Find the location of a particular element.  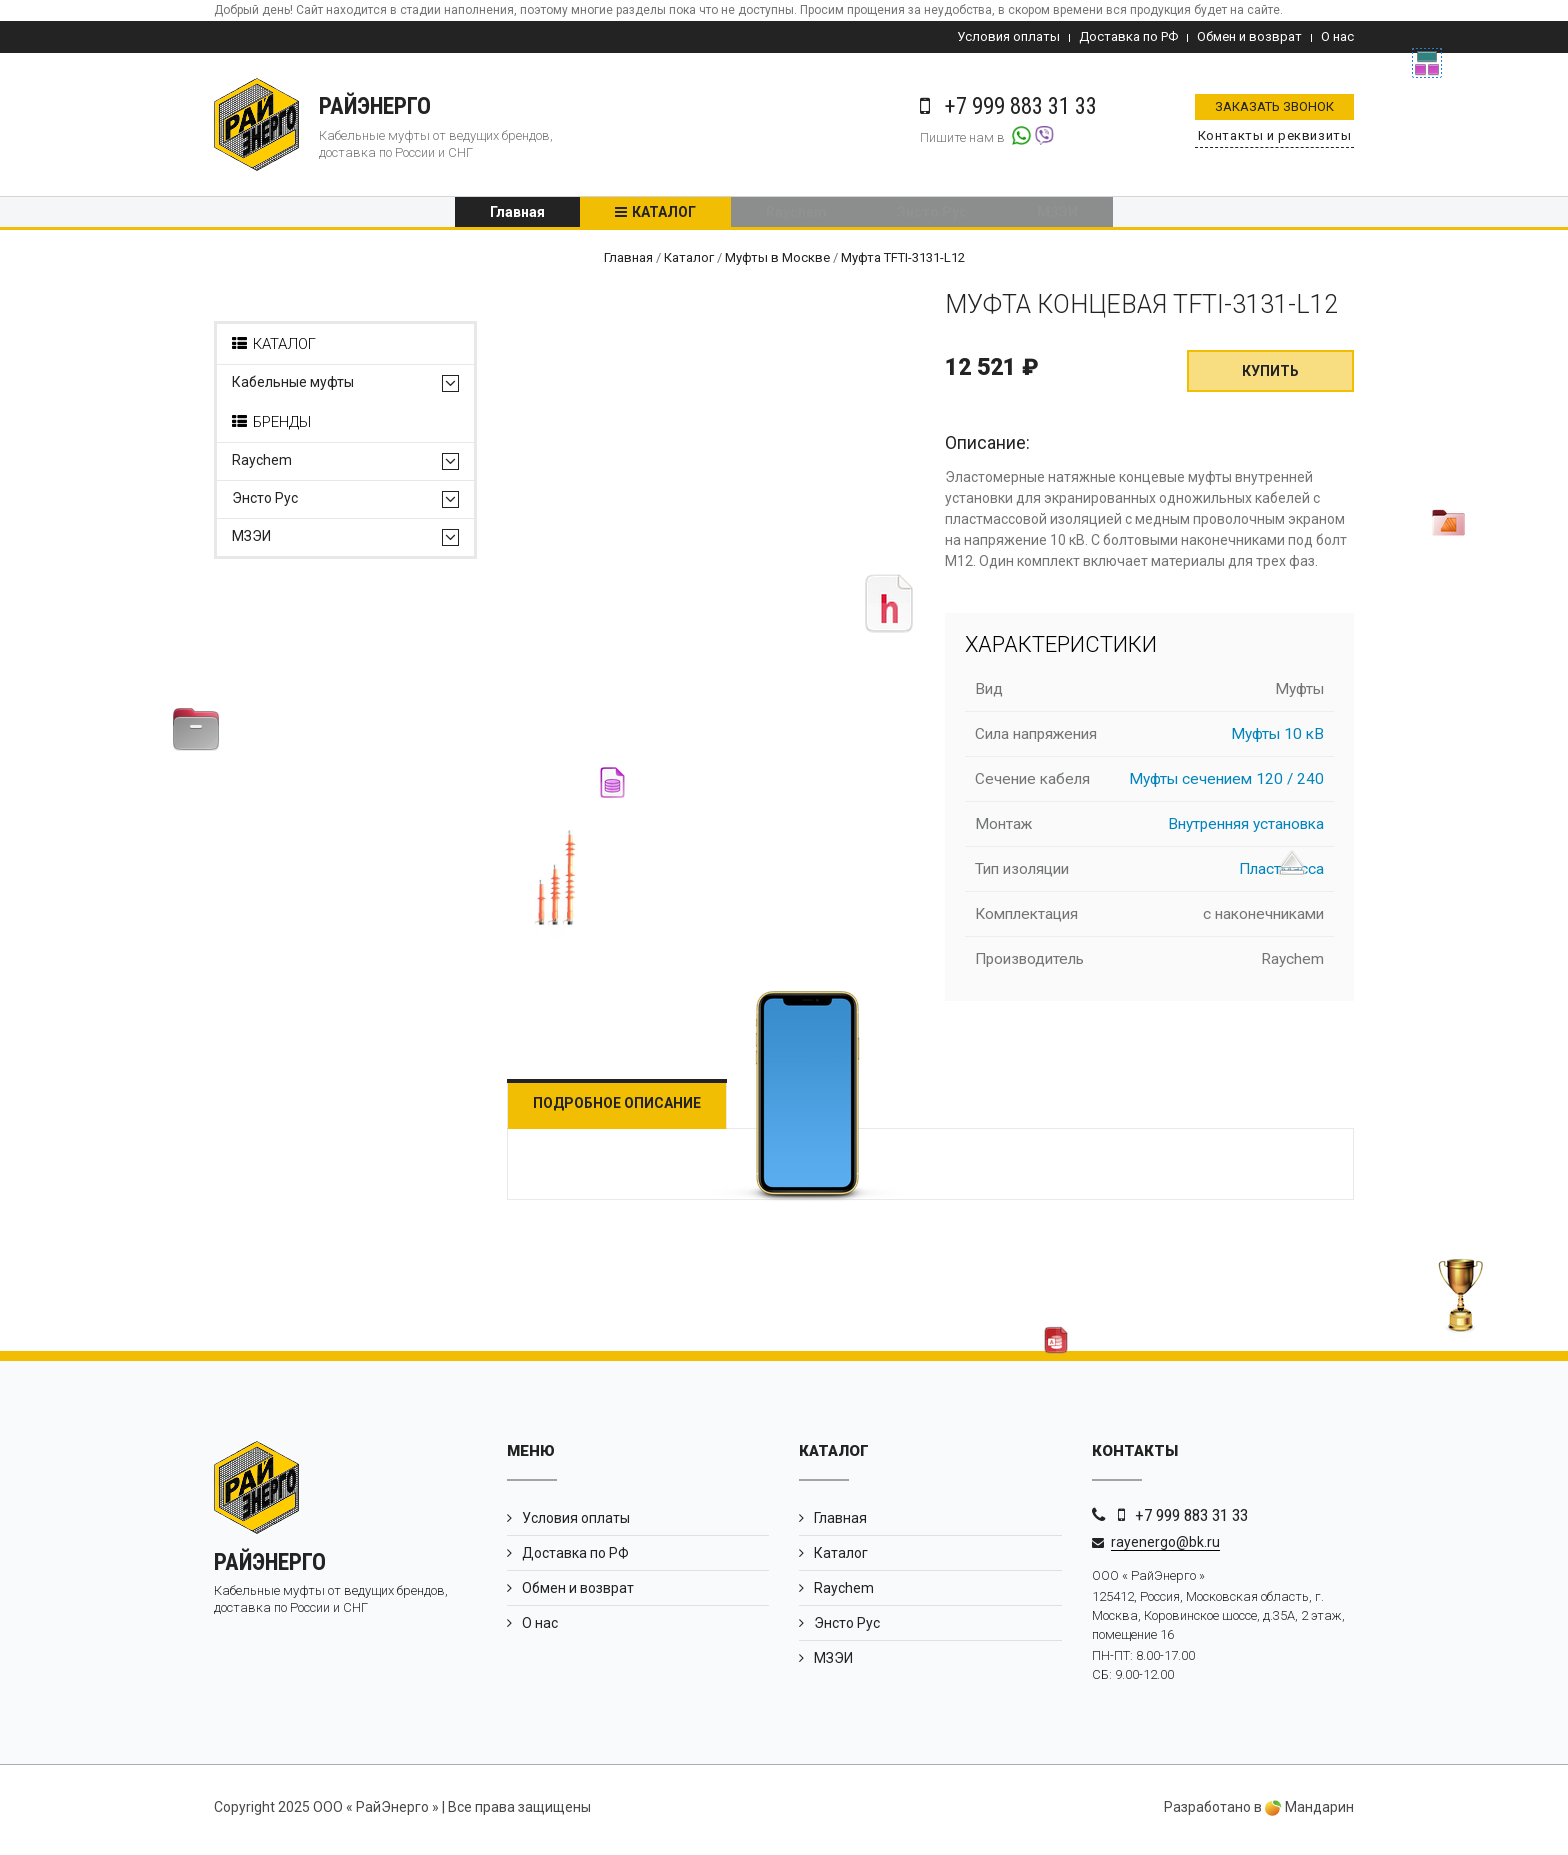

open the nautilus file manager is located at coordinates (196, 729).